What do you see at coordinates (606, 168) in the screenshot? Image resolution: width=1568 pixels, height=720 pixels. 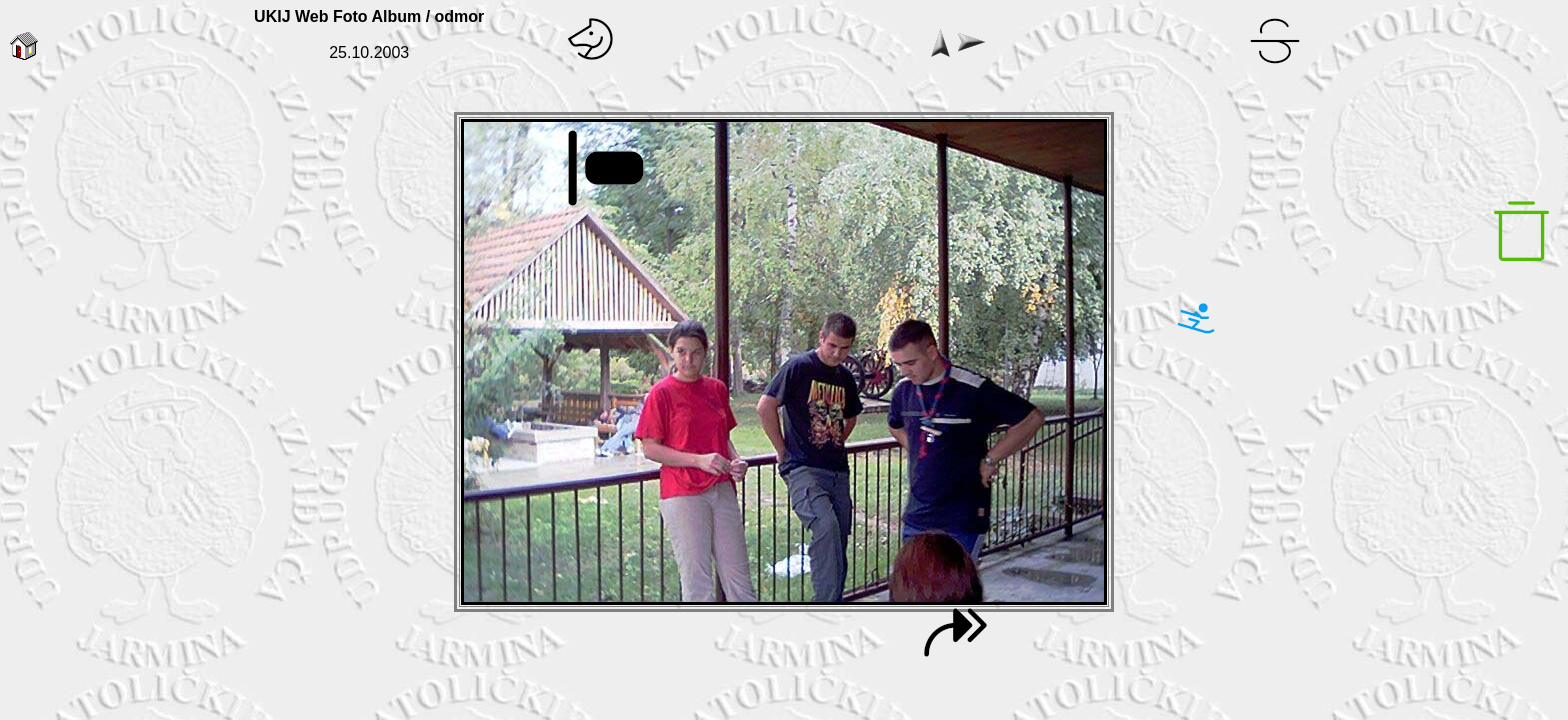 I see `align selected elements to the left` at bounding box center [606, 168].